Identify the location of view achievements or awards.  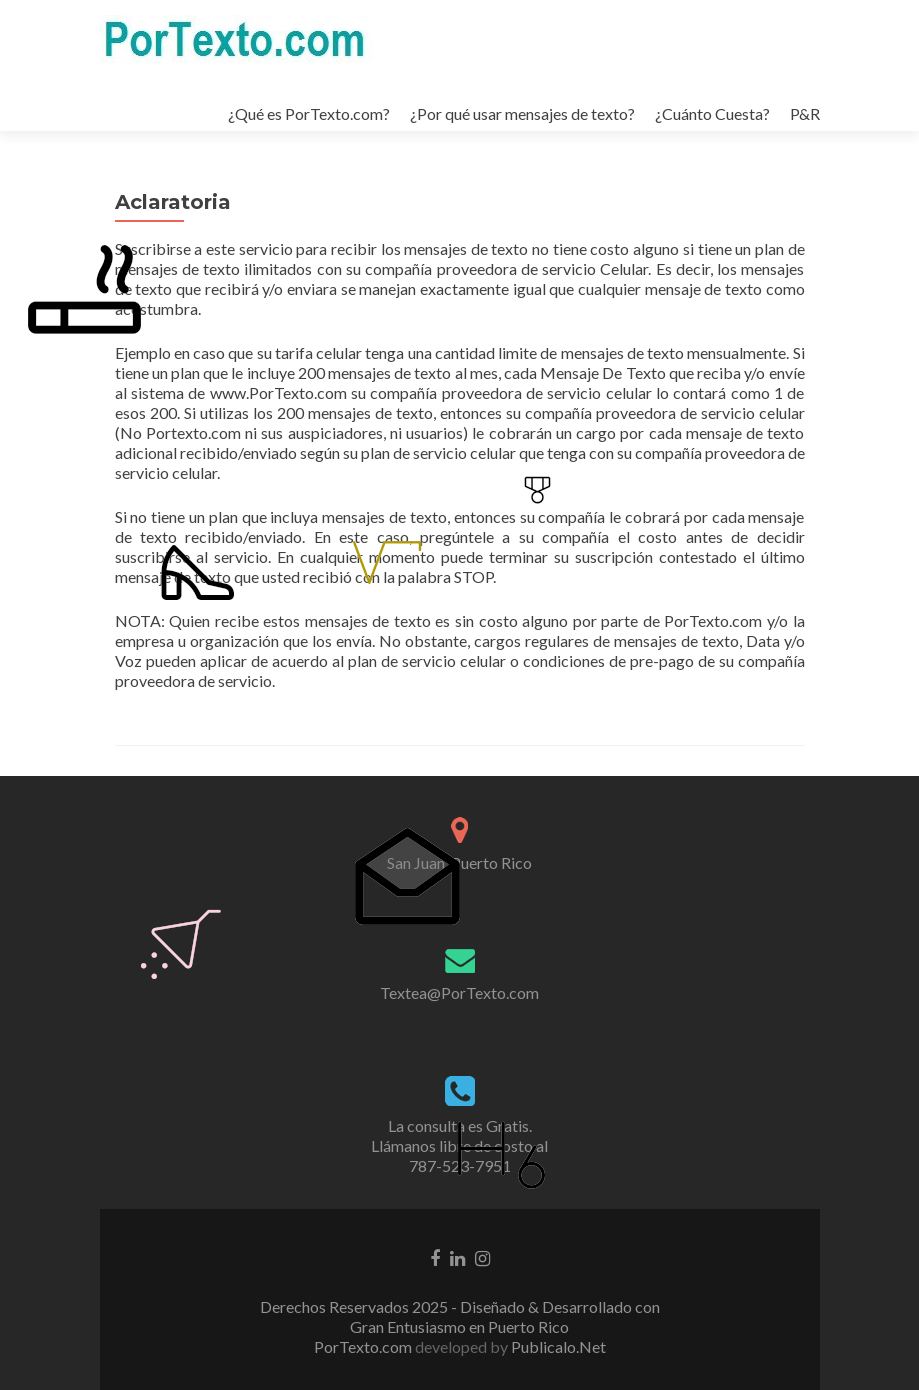
(537, 488).